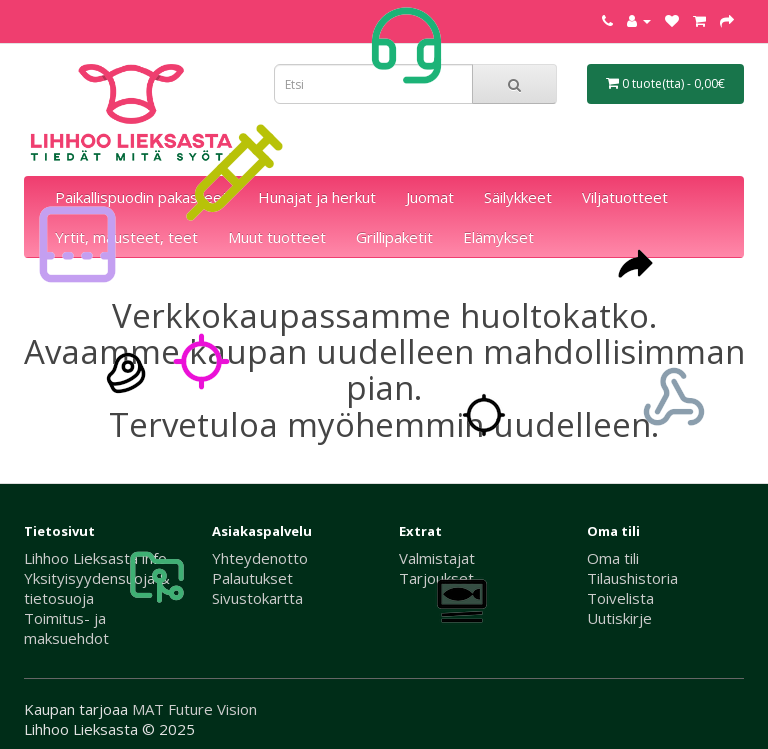 This screenshot has width=768, height=749. I want to click on find my current location, so click(201, 361).